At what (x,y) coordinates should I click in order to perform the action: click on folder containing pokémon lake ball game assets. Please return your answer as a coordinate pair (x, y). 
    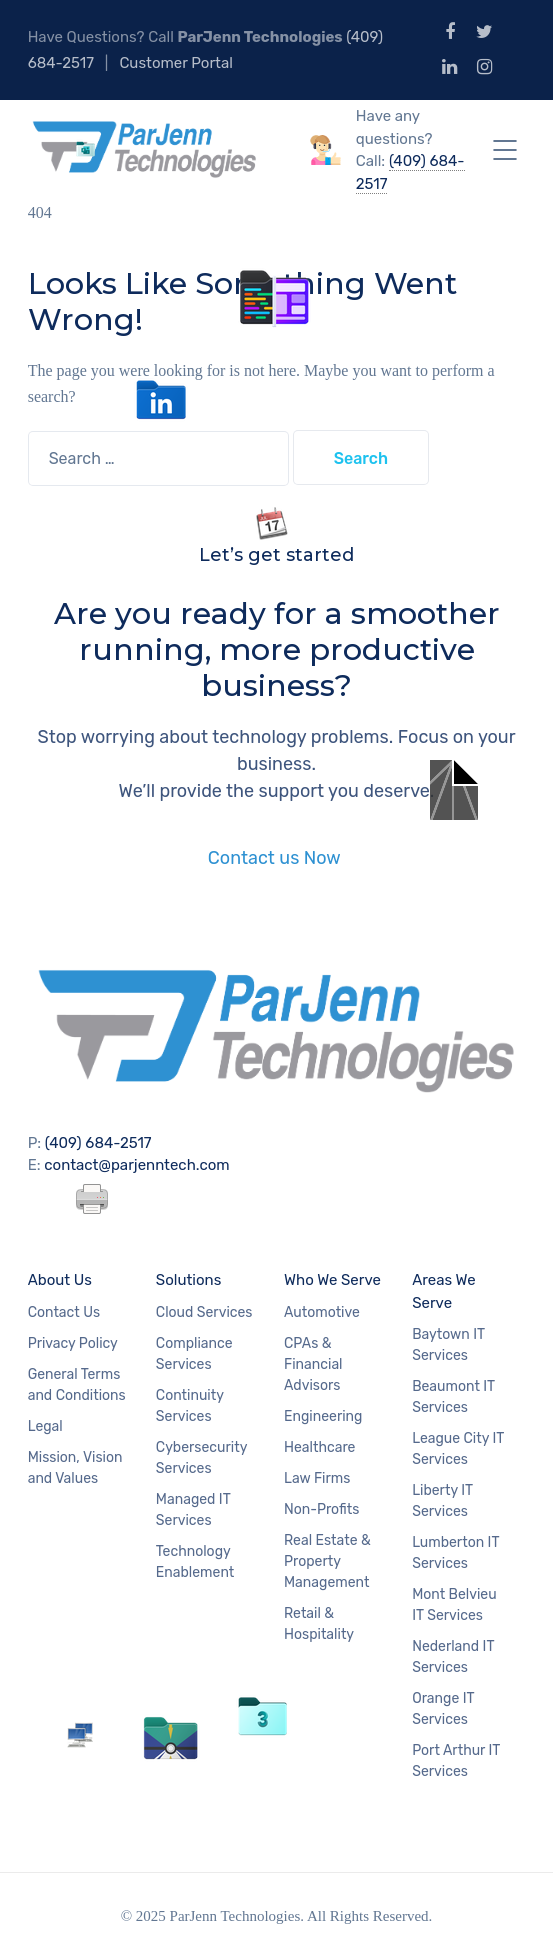
    Looking at the image, I should click on (170, 1739).